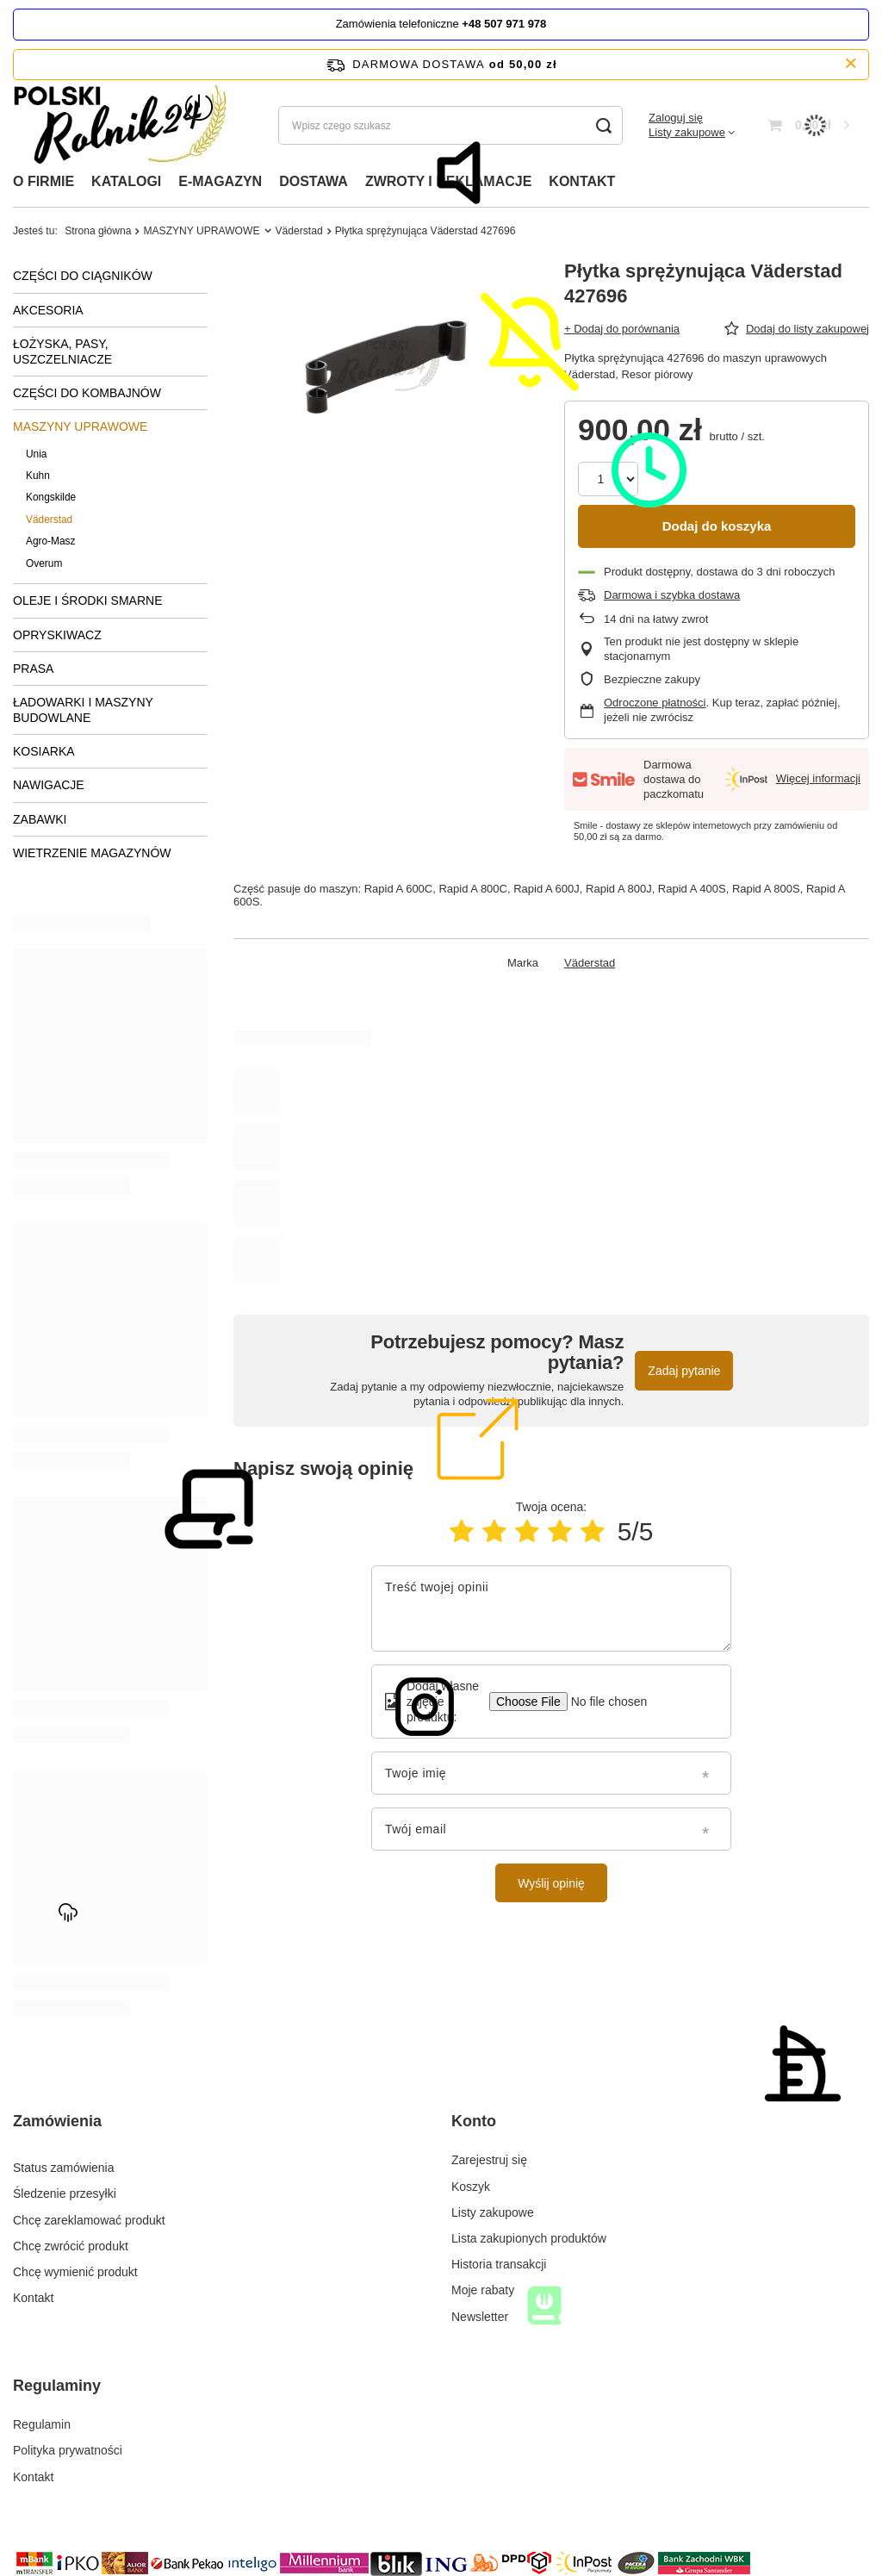 Image resolution: width=882 pixels, height=2576 pixels. What do you see at coordinates (199, 107) in the screenshot?
I see `turn off or shut down the device` at bounding box center [199, 107].